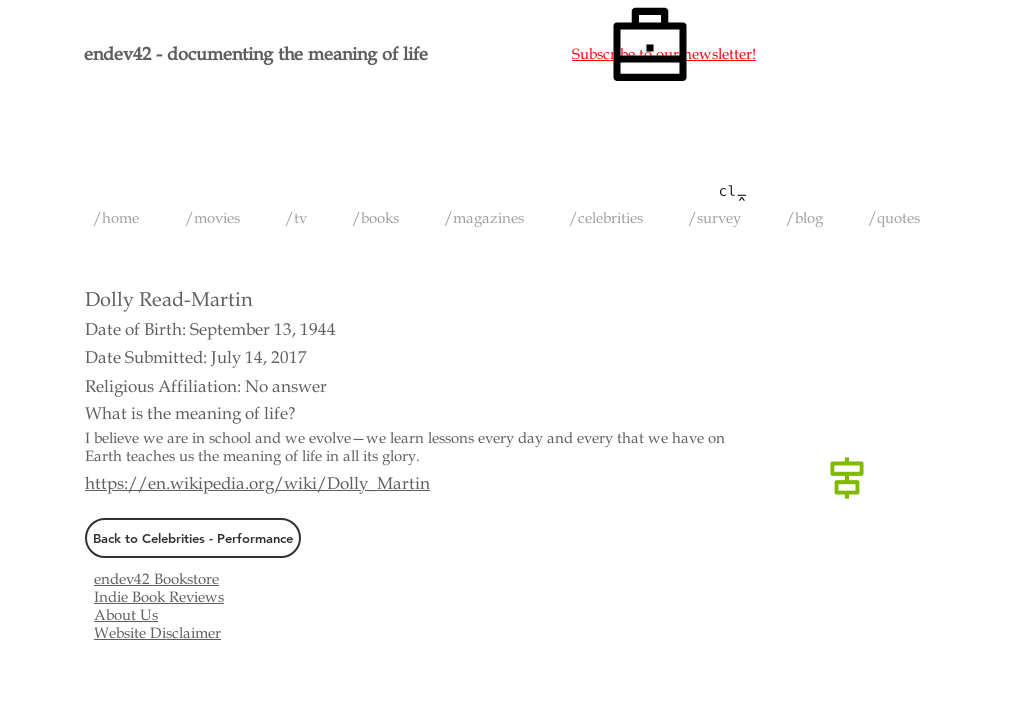  I want to click on align selected items to horizontal center, so click(847, 478).